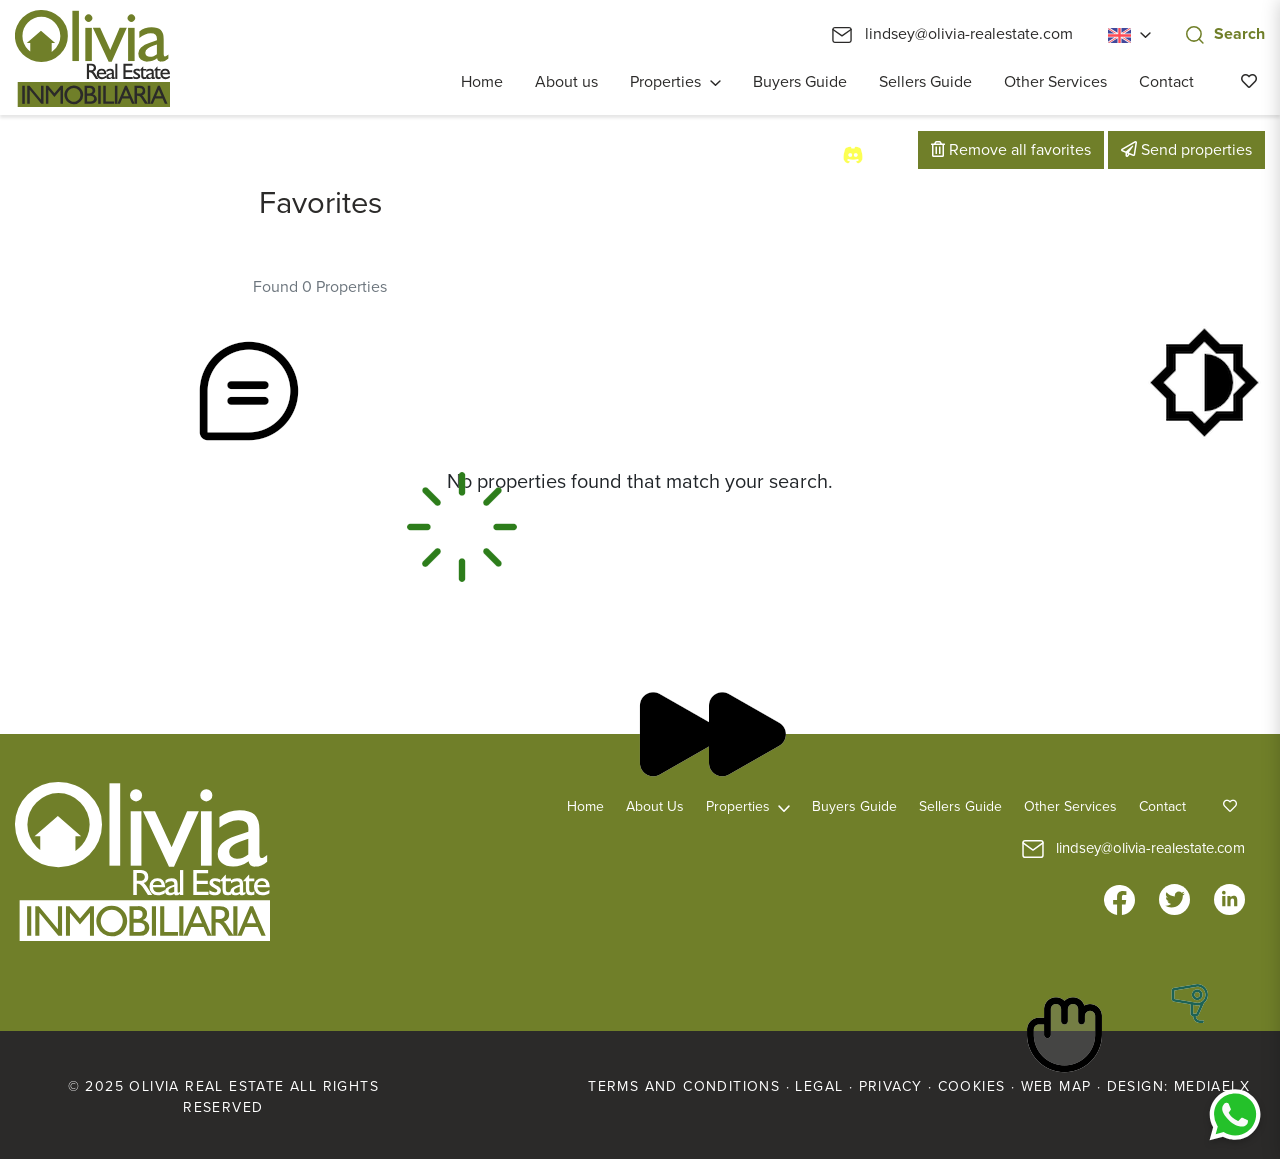 This screenshot has width=1280, height=1159. Describe the element at coordinates (1190, 1001) in the screenshot. I see `hair styling or salon services` at that location.